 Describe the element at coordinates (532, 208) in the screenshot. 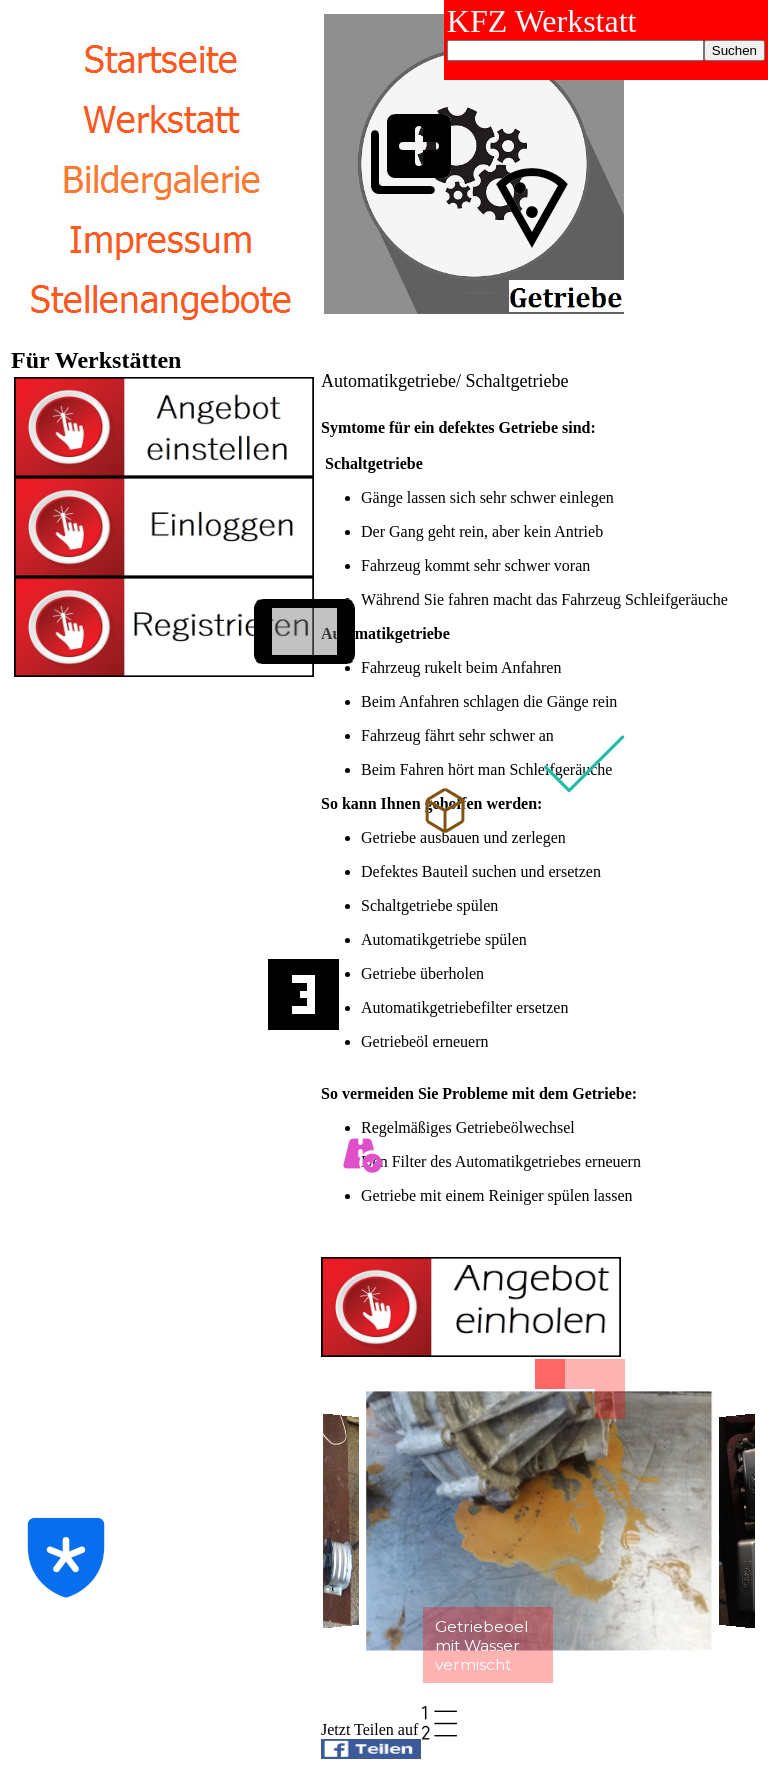

I see `find nearby pizza restaurants` at that location.